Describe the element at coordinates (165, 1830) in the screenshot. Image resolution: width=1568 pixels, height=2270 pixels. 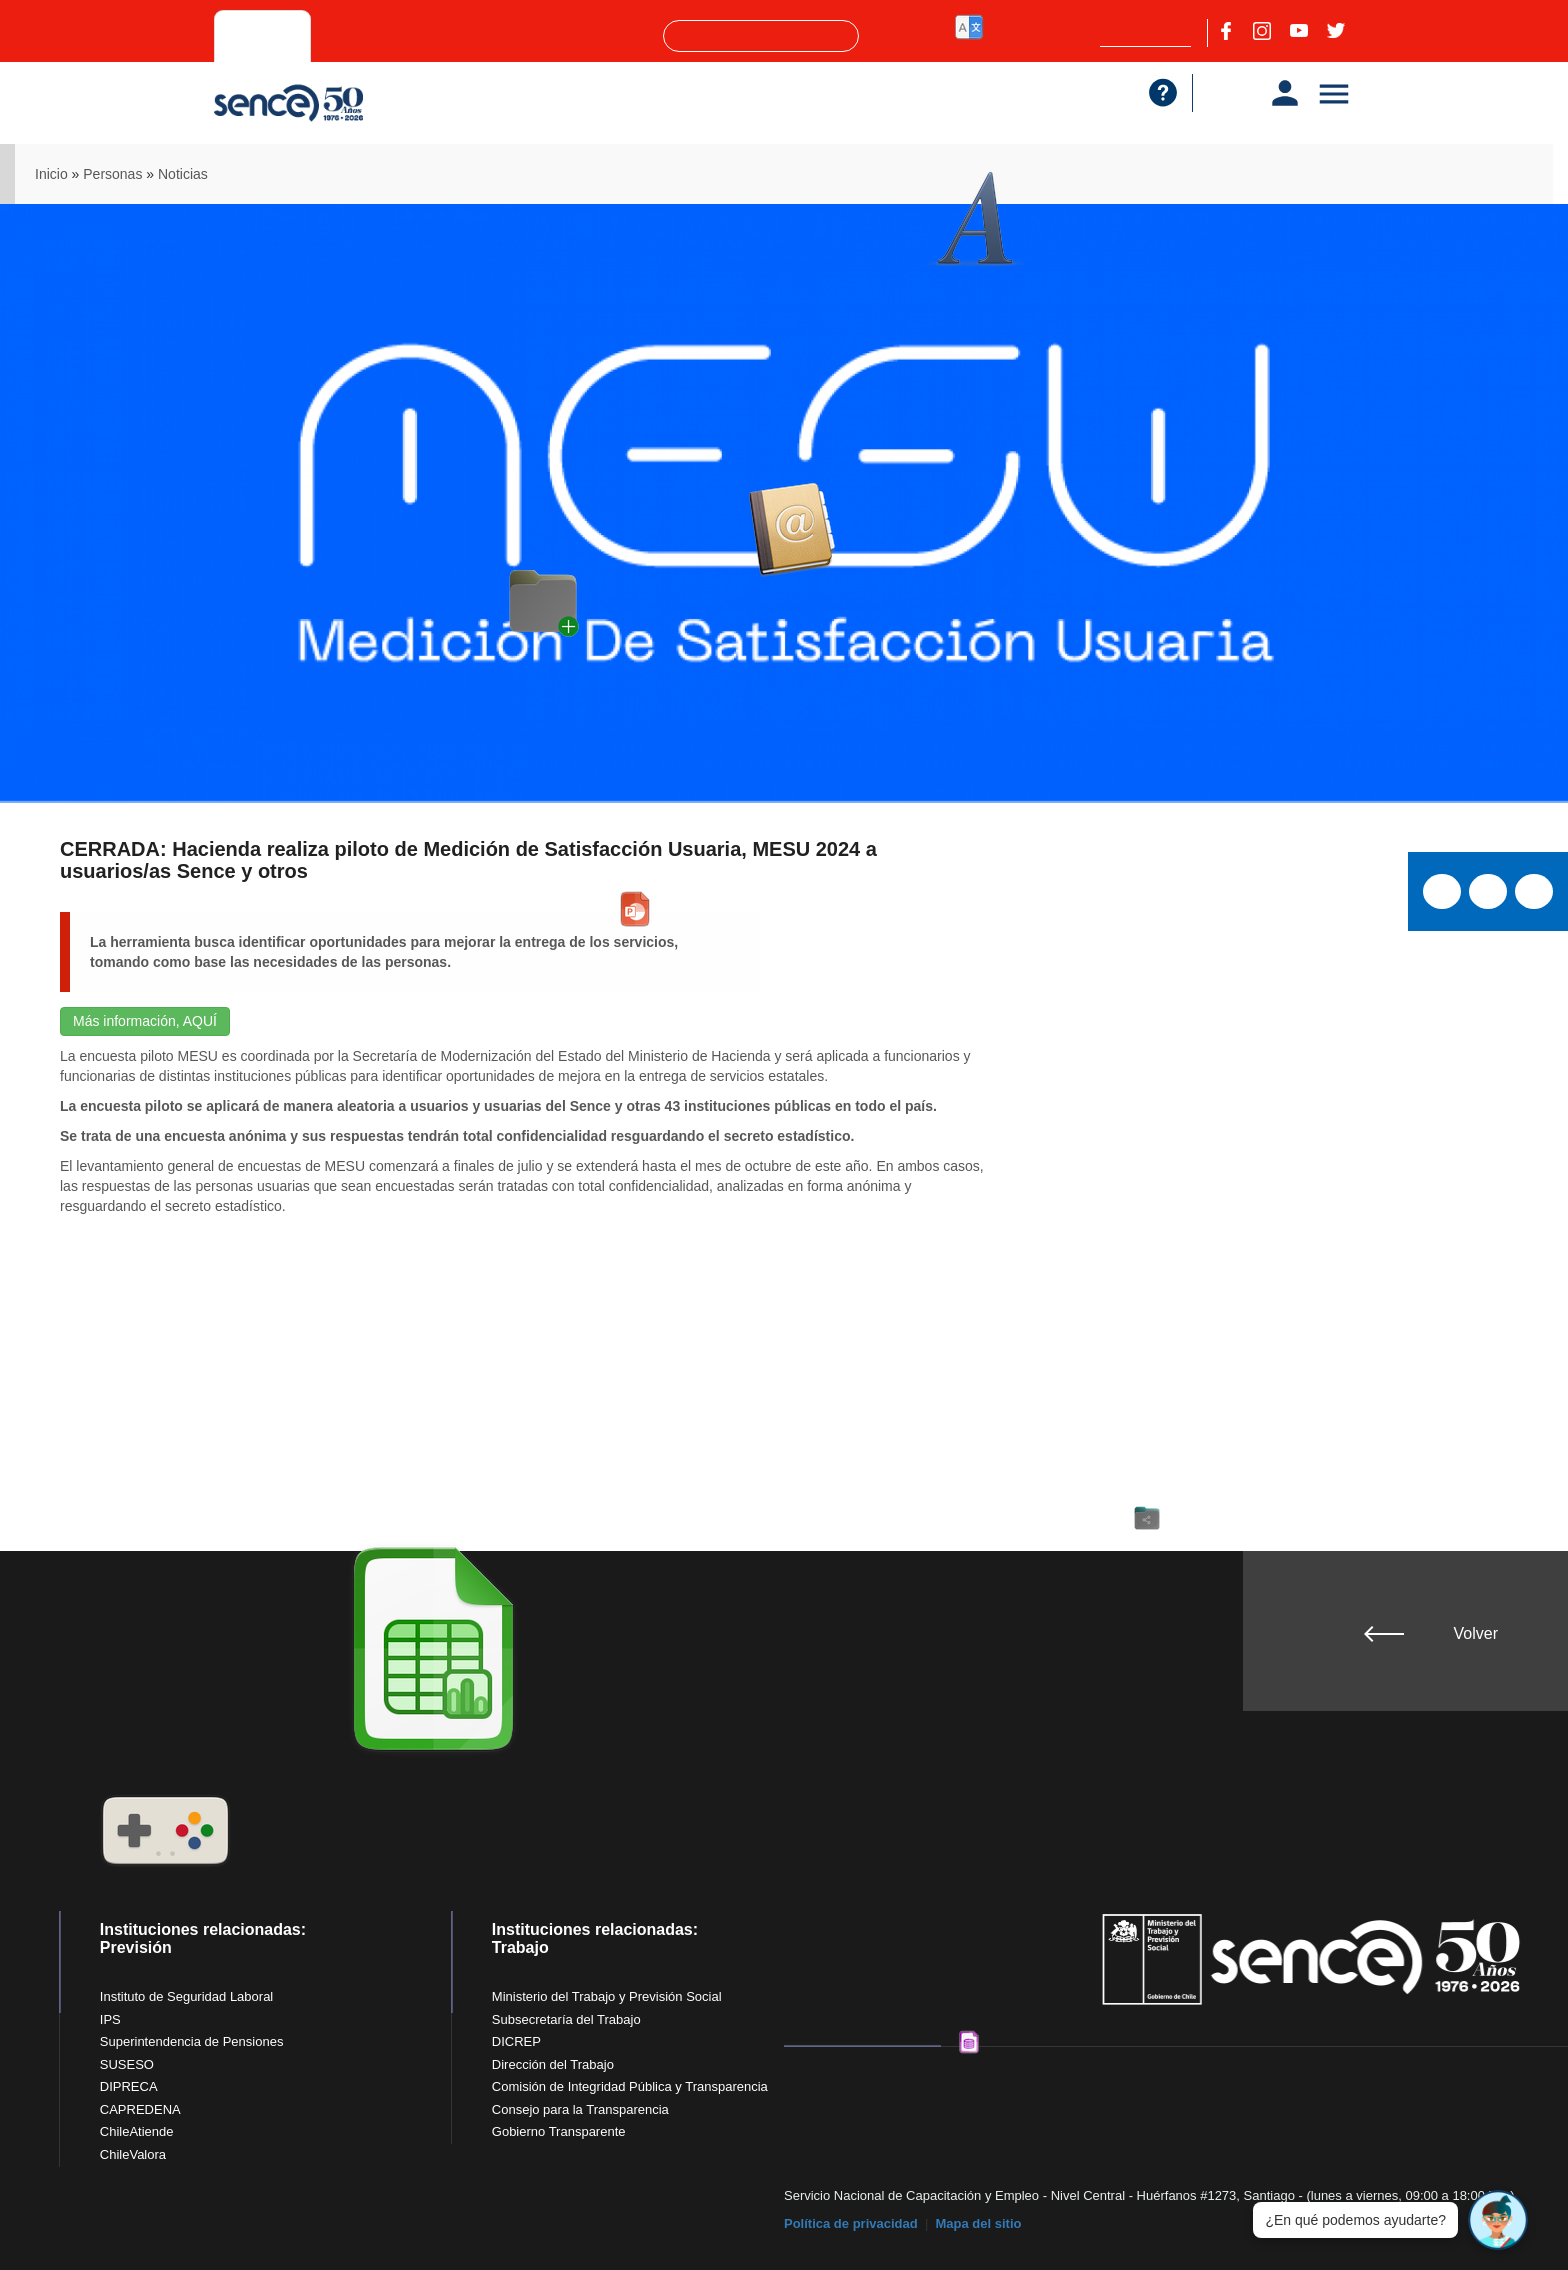
I see `indicates a connected game controller` at that location.